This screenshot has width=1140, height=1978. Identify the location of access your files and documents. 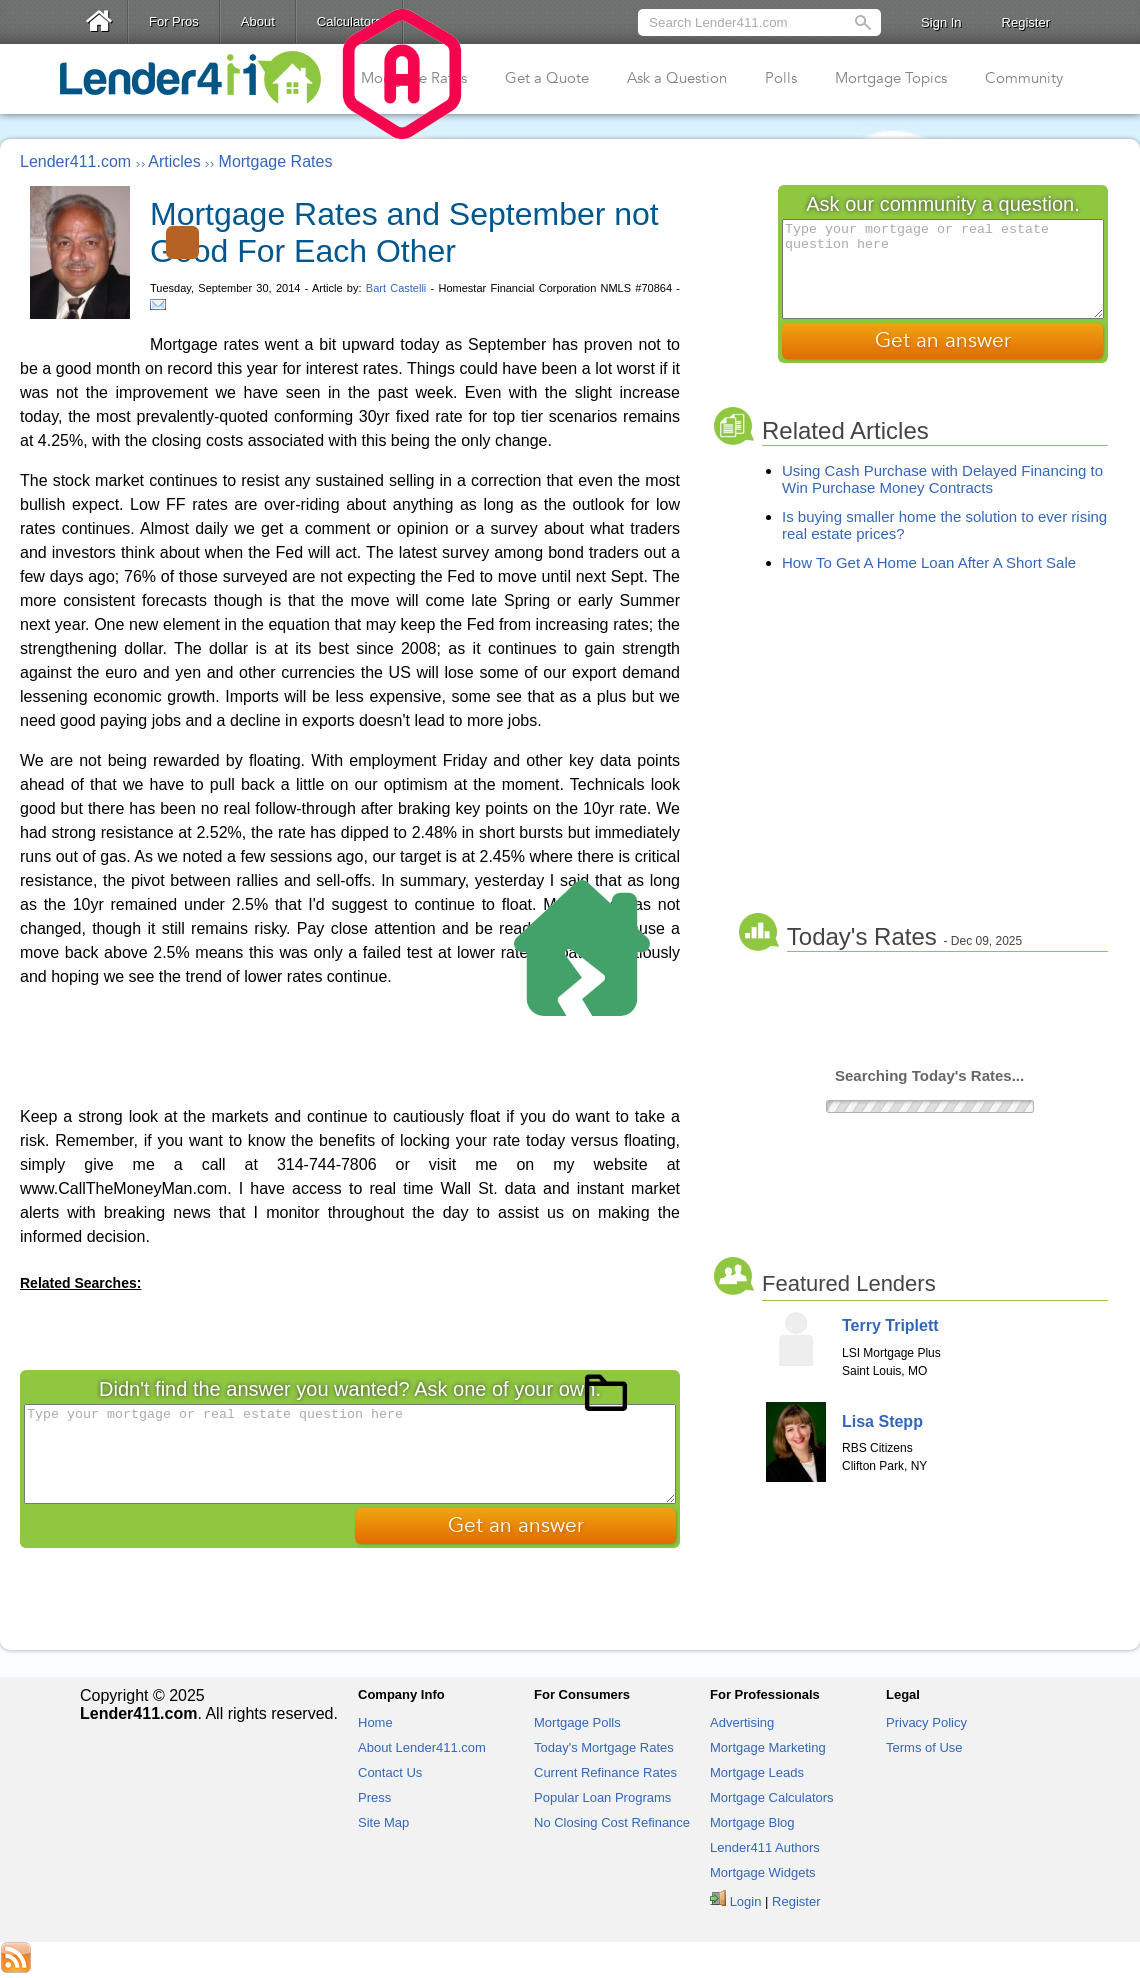
(606, 1393).